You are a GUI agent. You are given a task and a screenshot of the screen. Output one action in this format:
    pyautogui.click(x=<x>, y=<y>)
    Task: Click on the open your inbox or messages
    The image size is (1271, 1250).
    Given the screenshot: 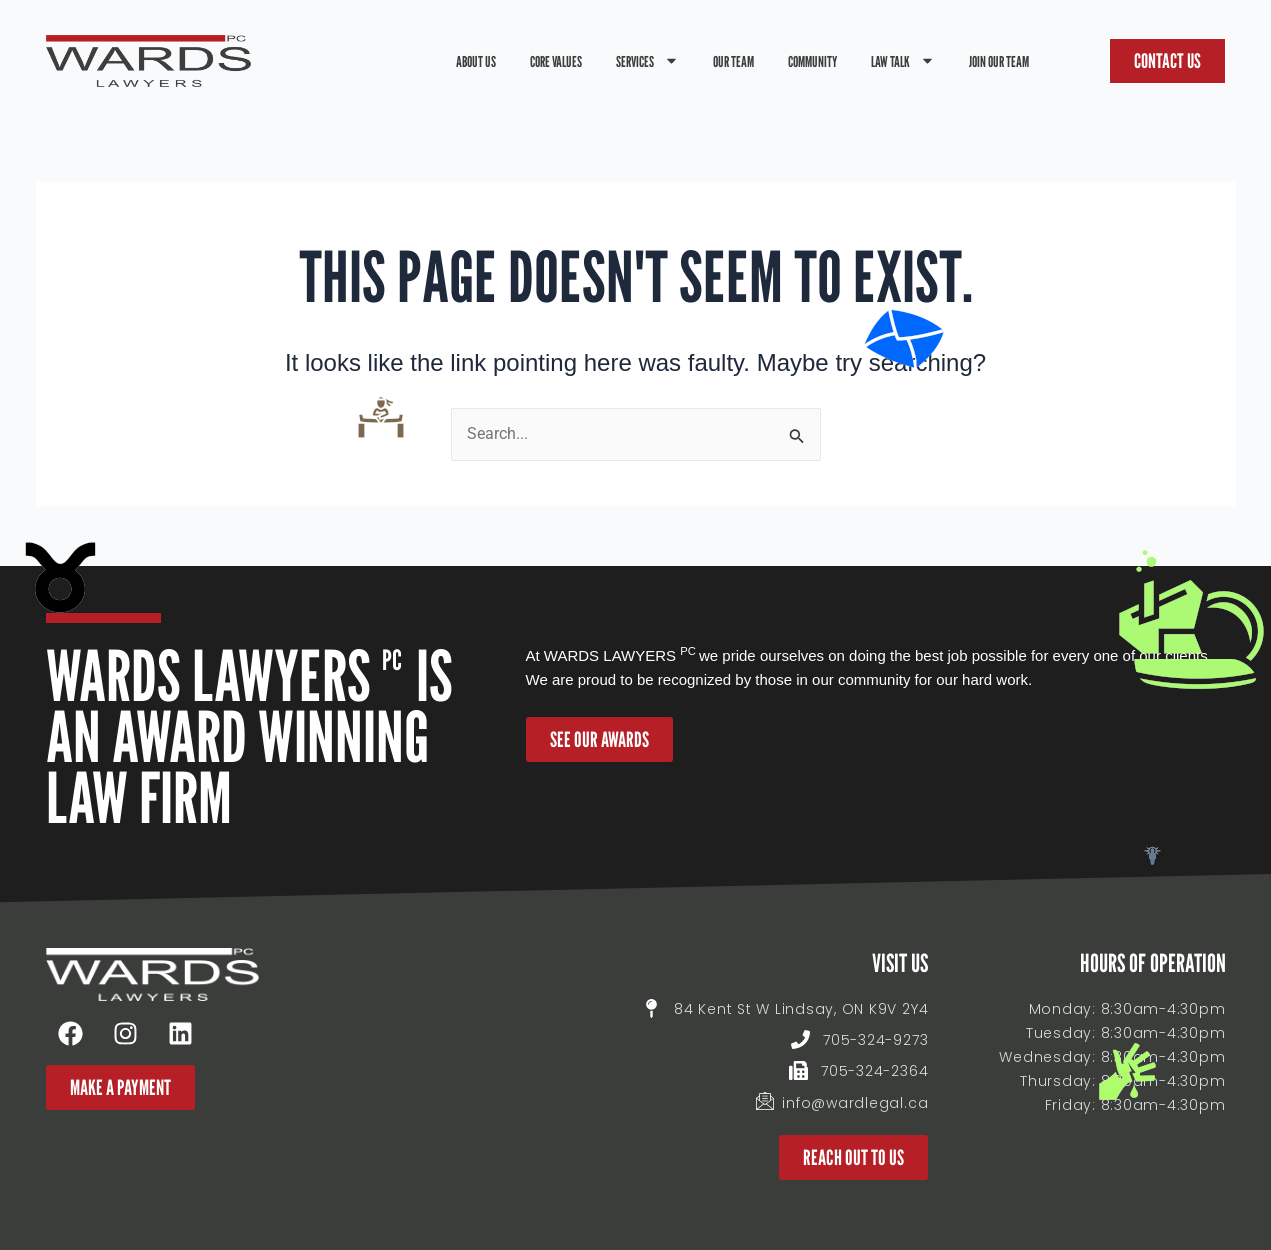 What is the action you would take?
    pyautogui.click(x=904, y=340)
    